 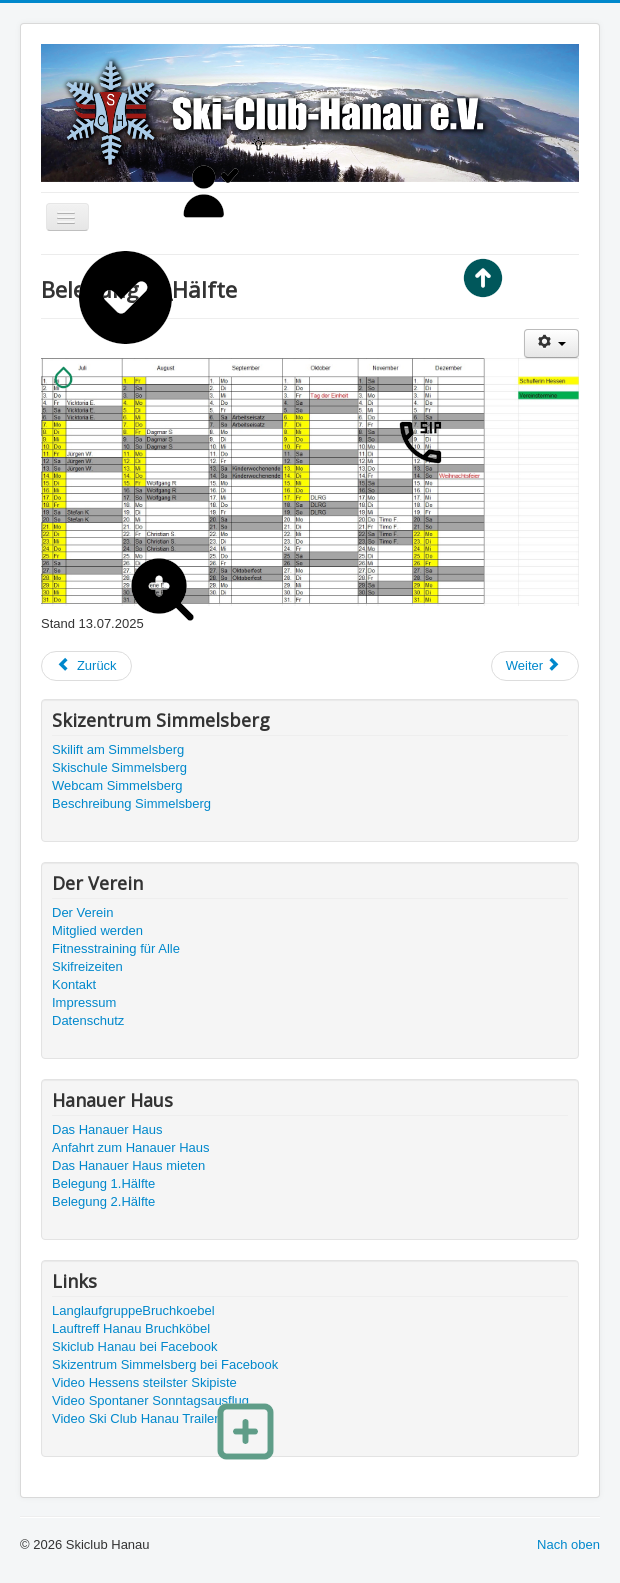 I want to click on zoom in on content, so click(x=162, y=589).